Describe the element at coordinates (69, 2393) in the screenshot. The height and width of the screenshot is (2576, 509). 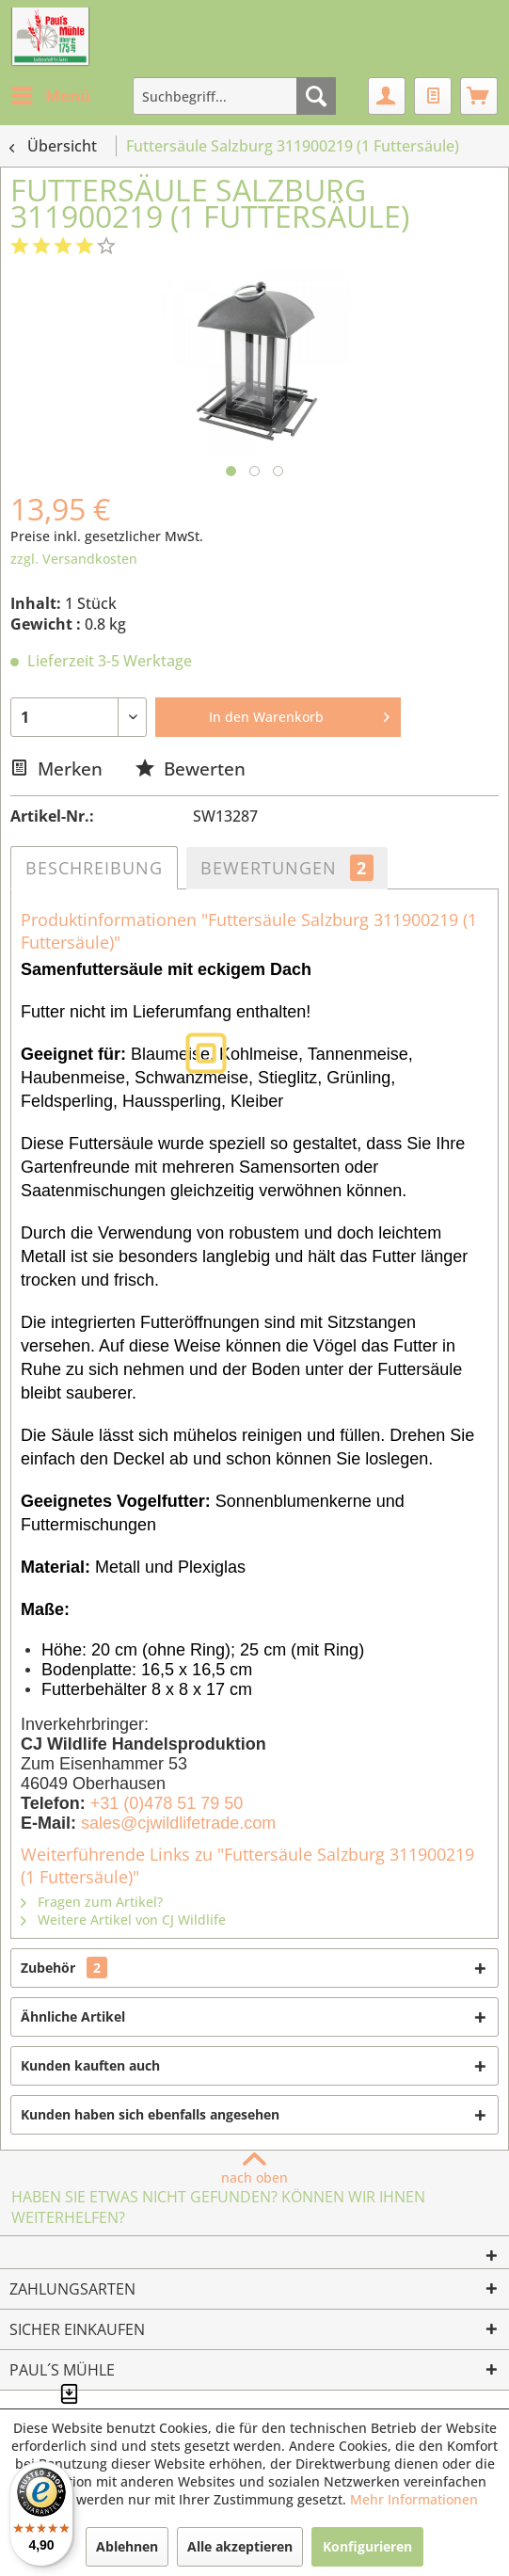
I see `download a book or ebook` at that location.